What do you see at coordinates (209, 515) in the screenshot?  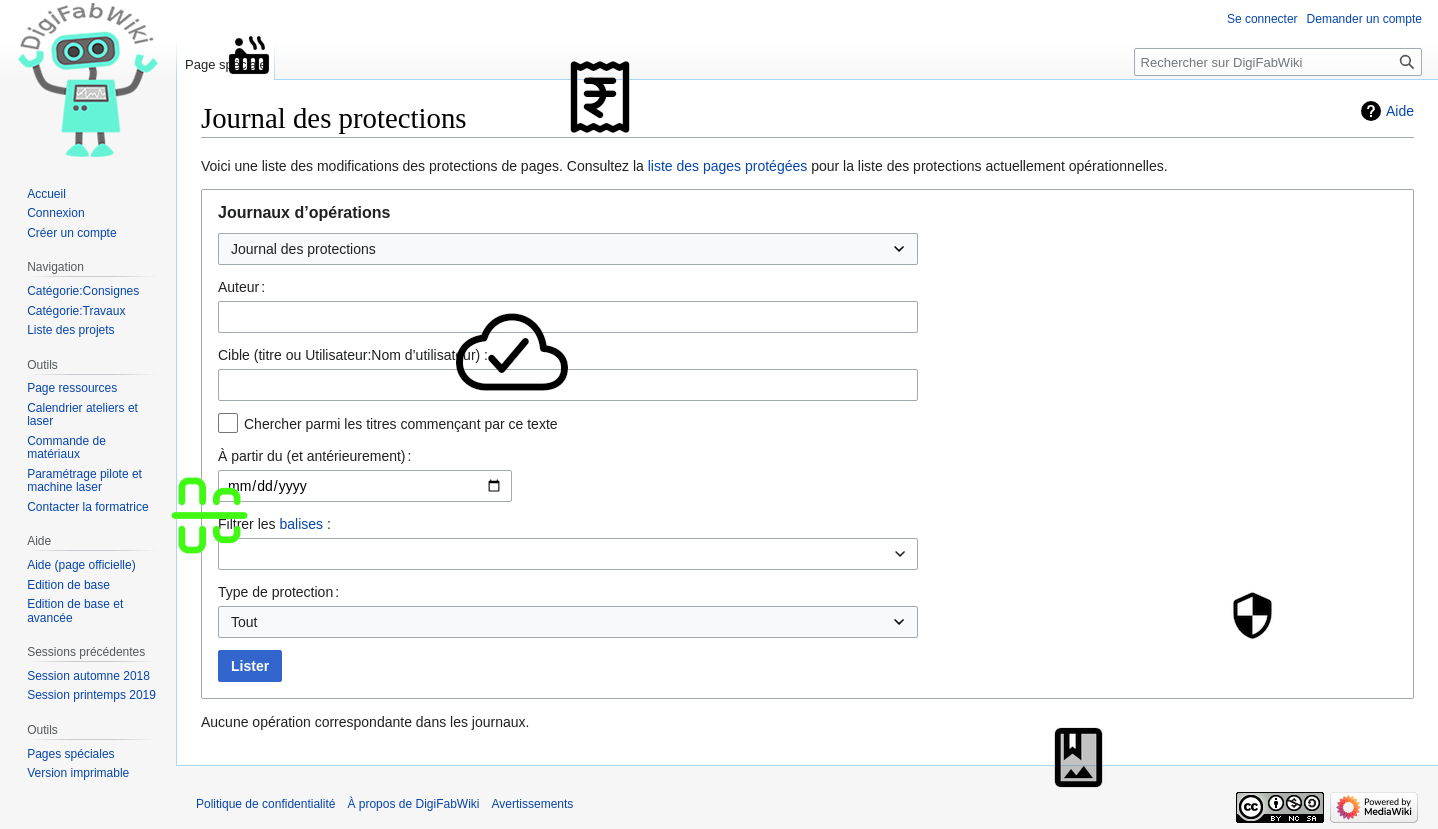 I see `align selected objects to horizontal center` at bounding box center [209, 515].